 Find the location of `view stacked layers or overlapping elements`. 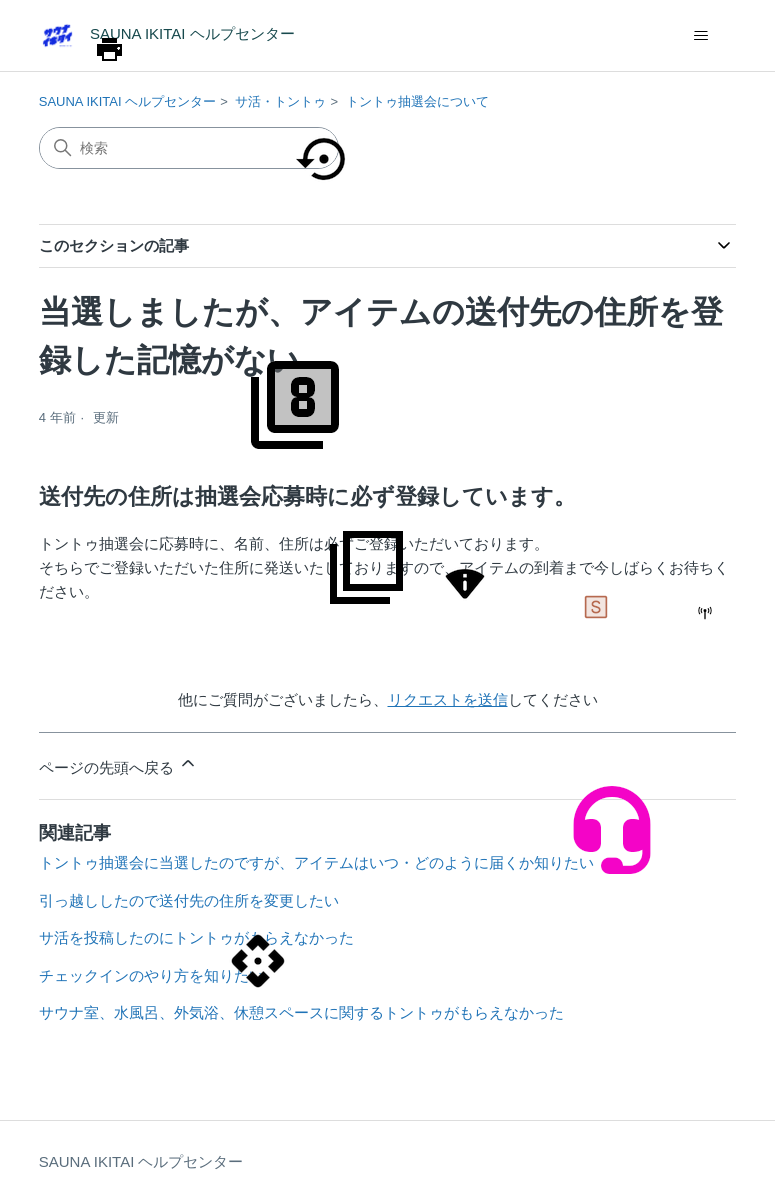

view stacked layers or overlapping elements is located at coordinates (366, 567).